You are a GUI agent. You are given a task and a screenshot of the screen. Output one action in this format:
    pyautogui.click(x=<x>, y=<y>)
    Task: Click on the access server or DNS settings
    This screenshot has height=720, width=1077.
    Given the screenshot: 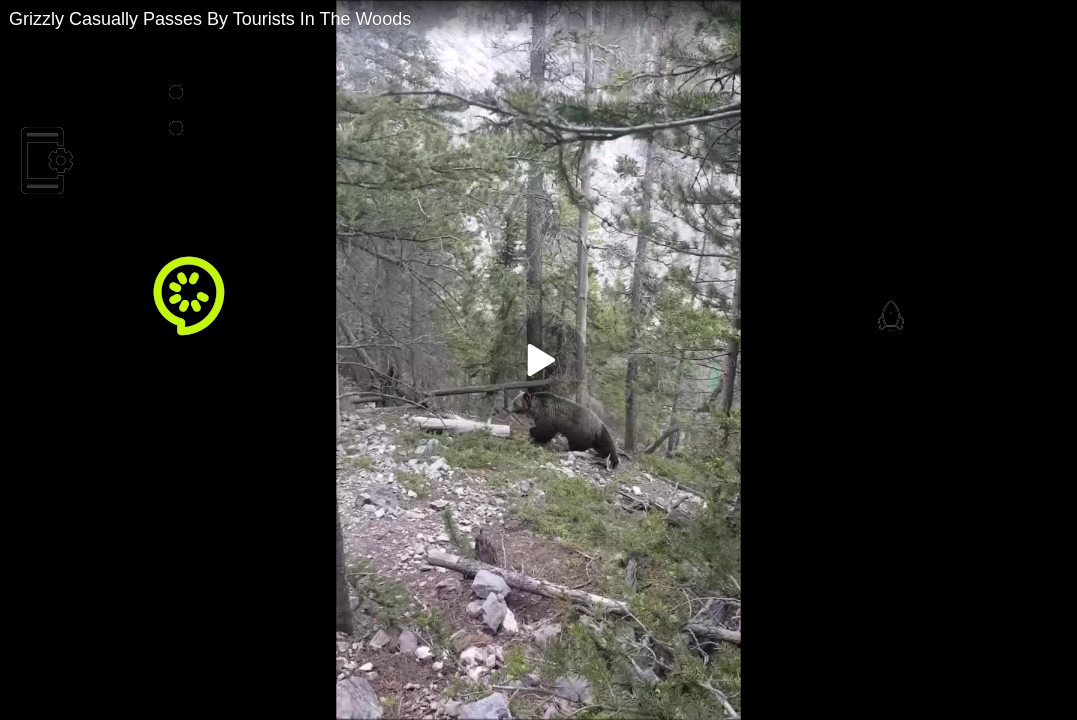 What is the action you would take?
    pyautogui.click(x=194, y=110)
    